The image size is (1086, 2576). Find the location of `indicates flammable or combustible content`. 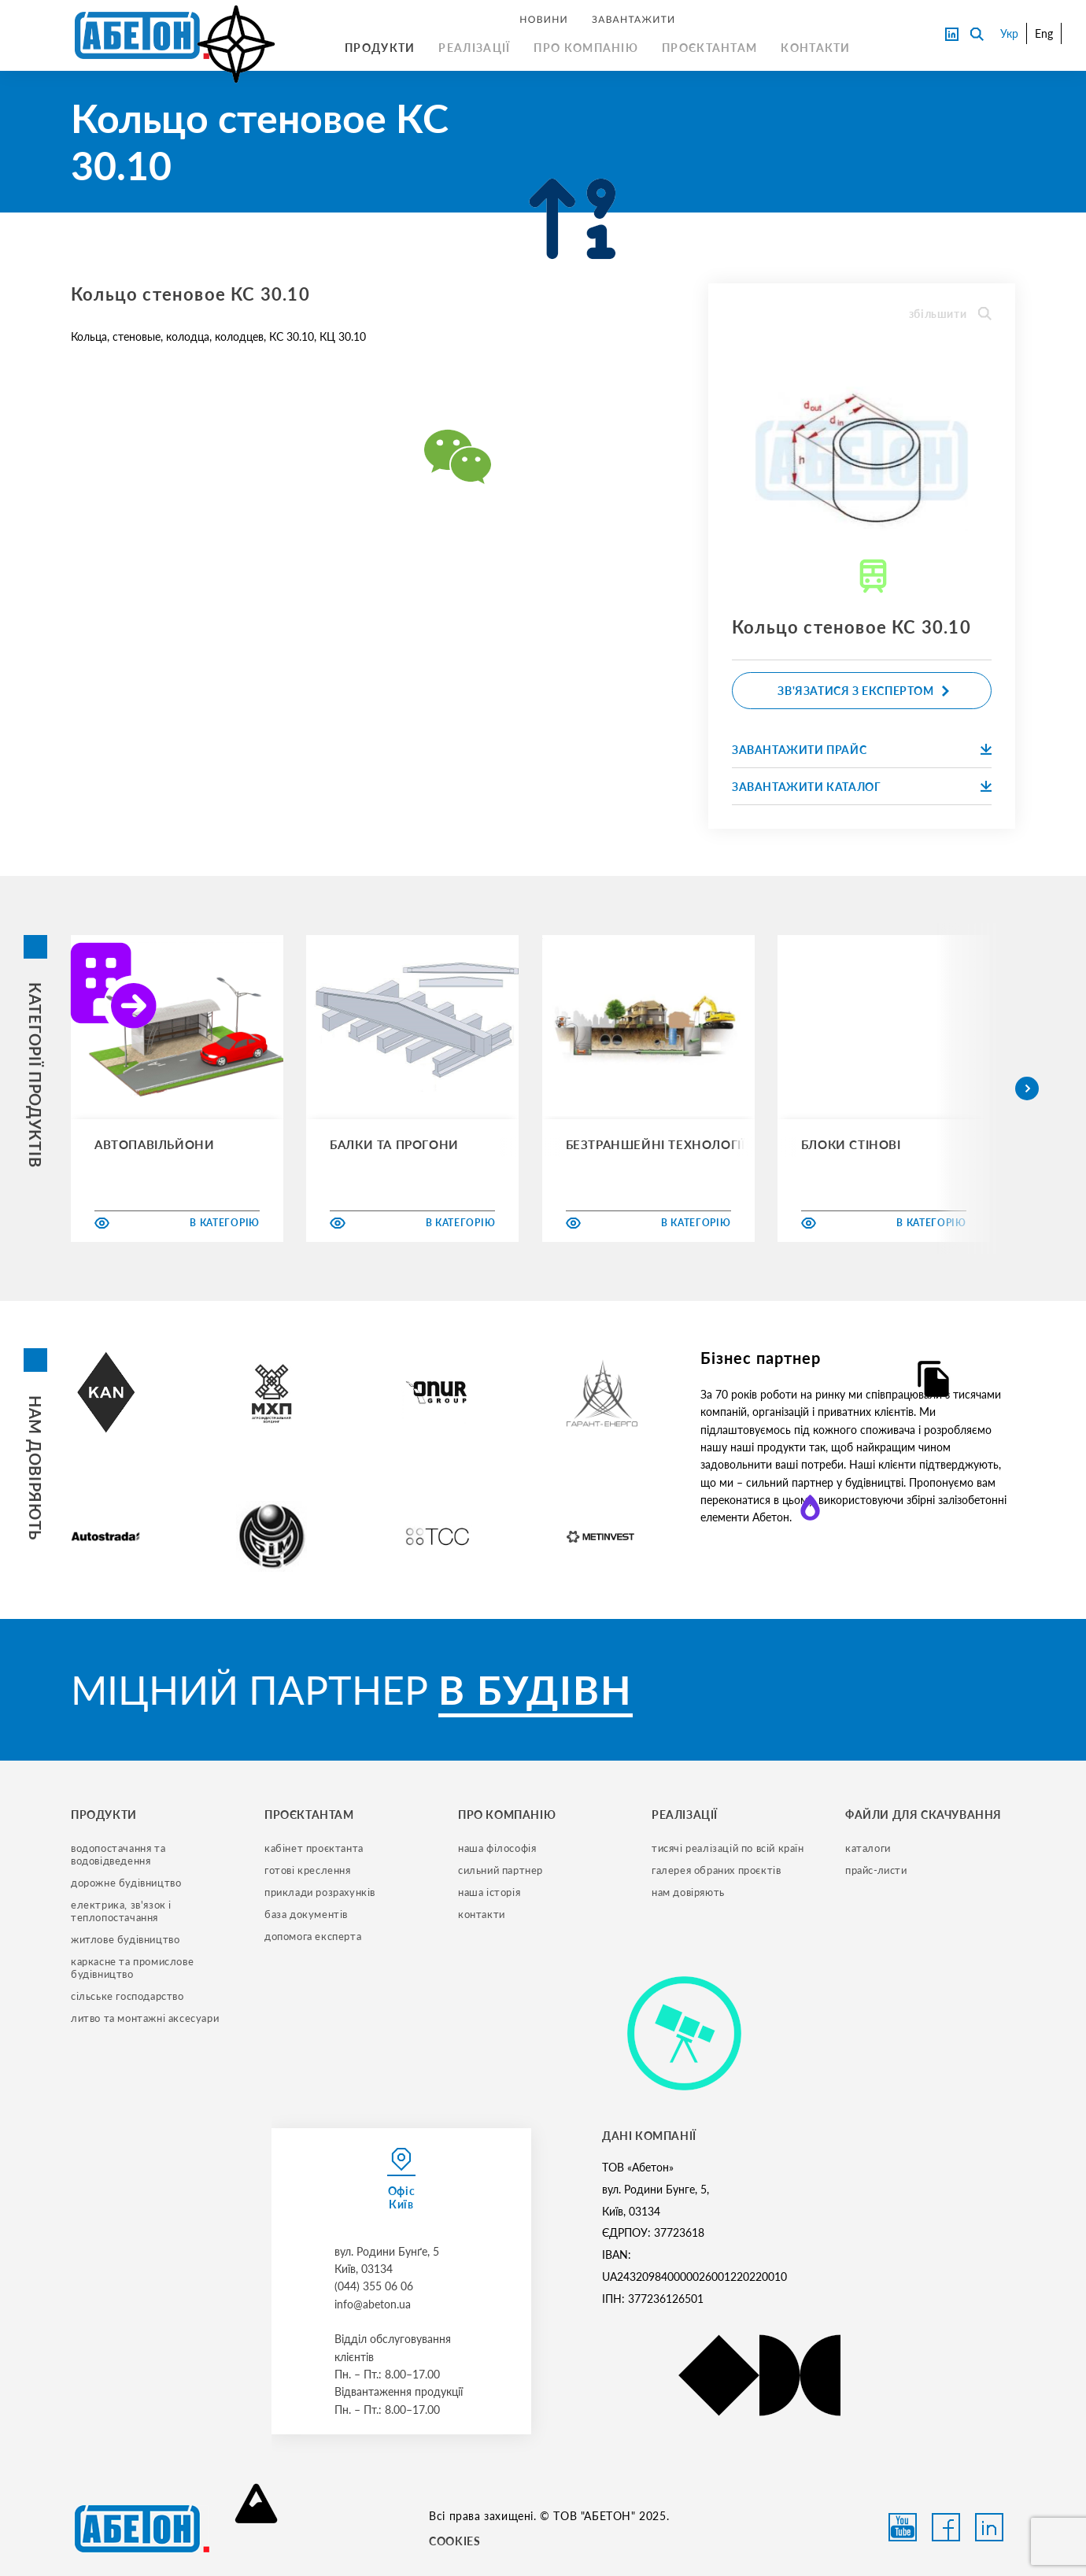

indicates flammable or combustible content is located at coordinates (810, 1507).